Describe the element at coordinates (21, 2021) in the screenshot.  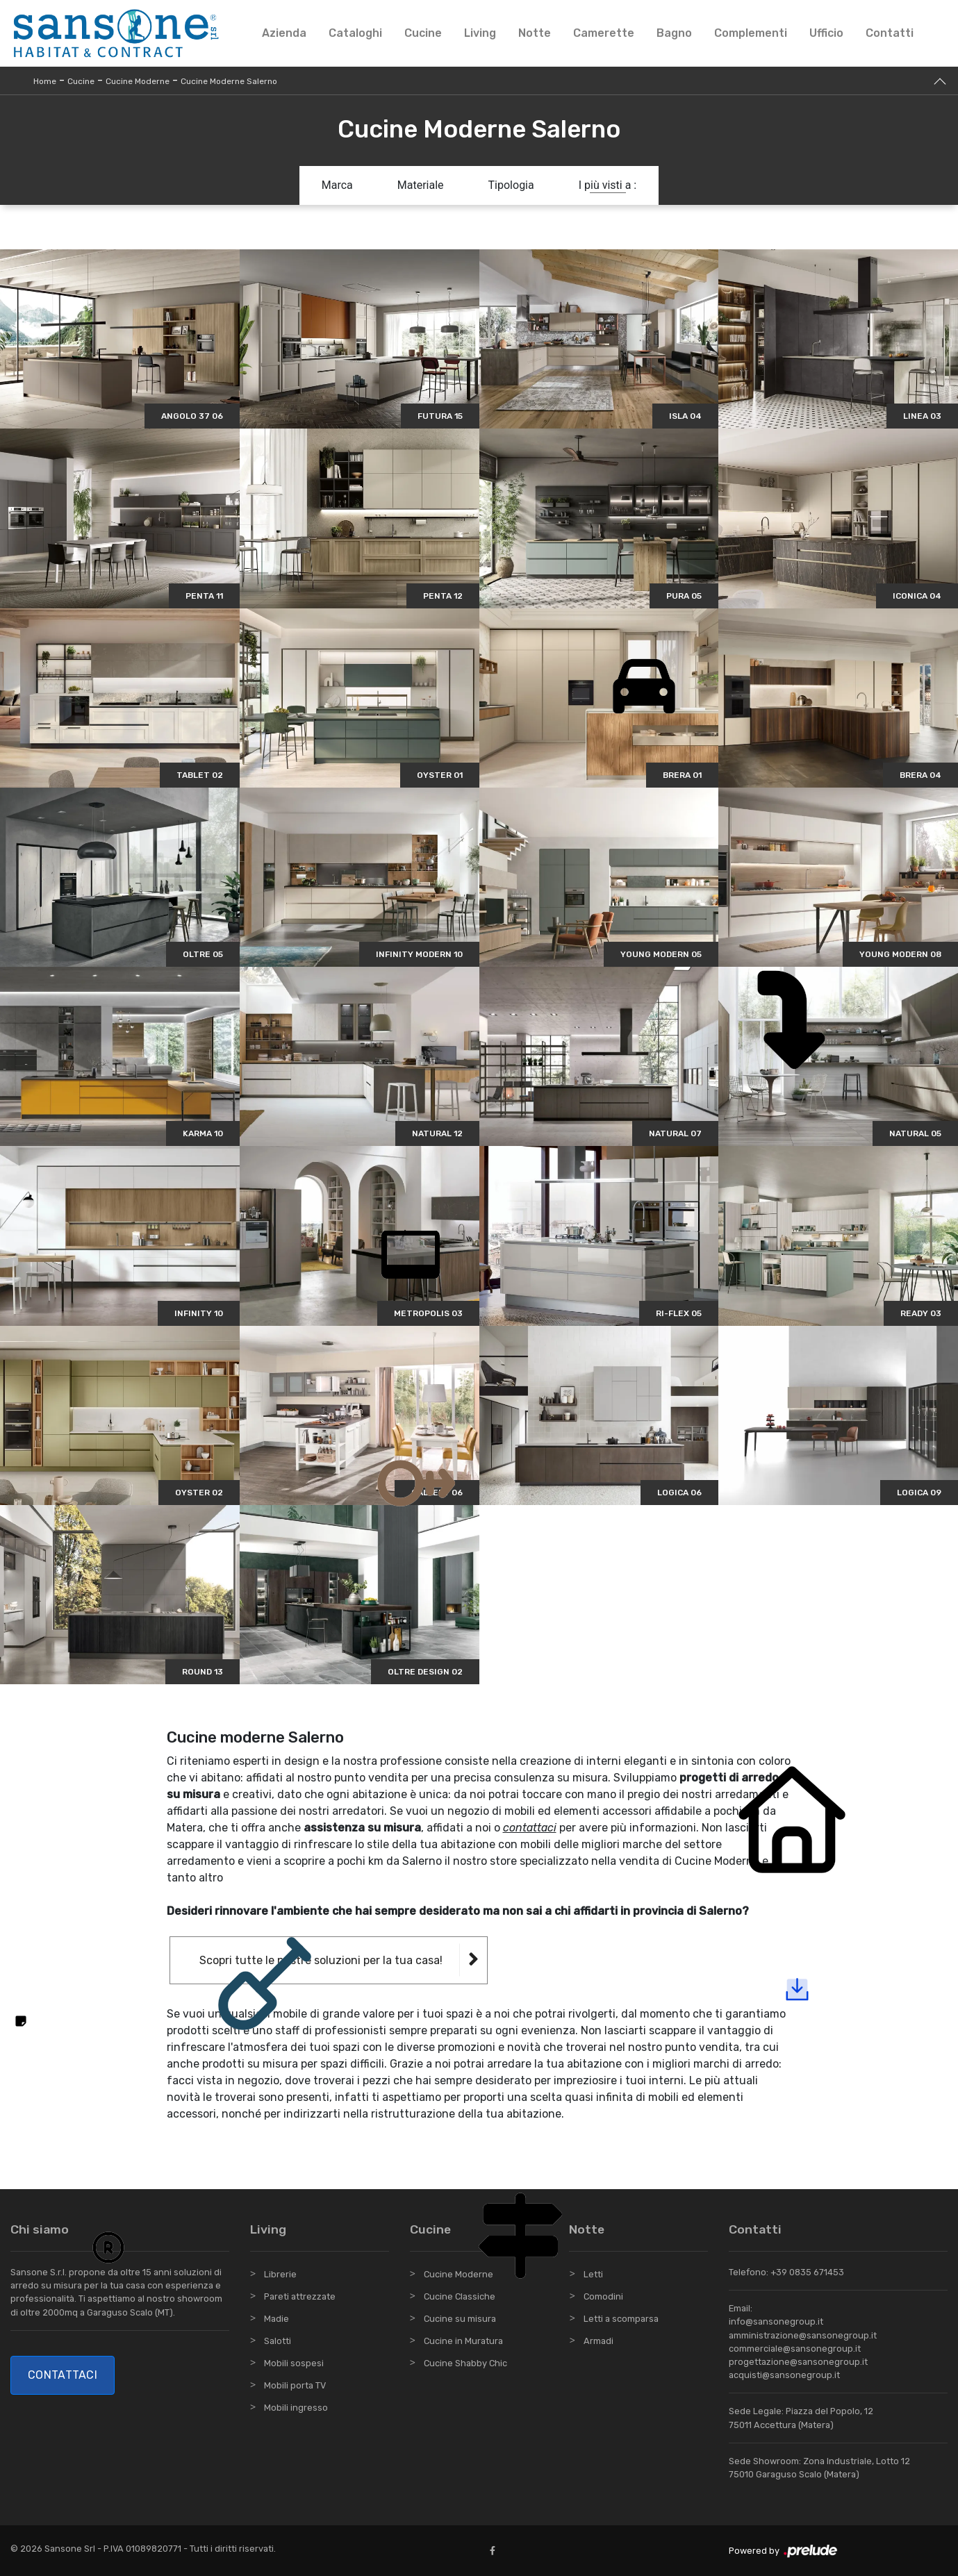
I see `create a new note` at that location.